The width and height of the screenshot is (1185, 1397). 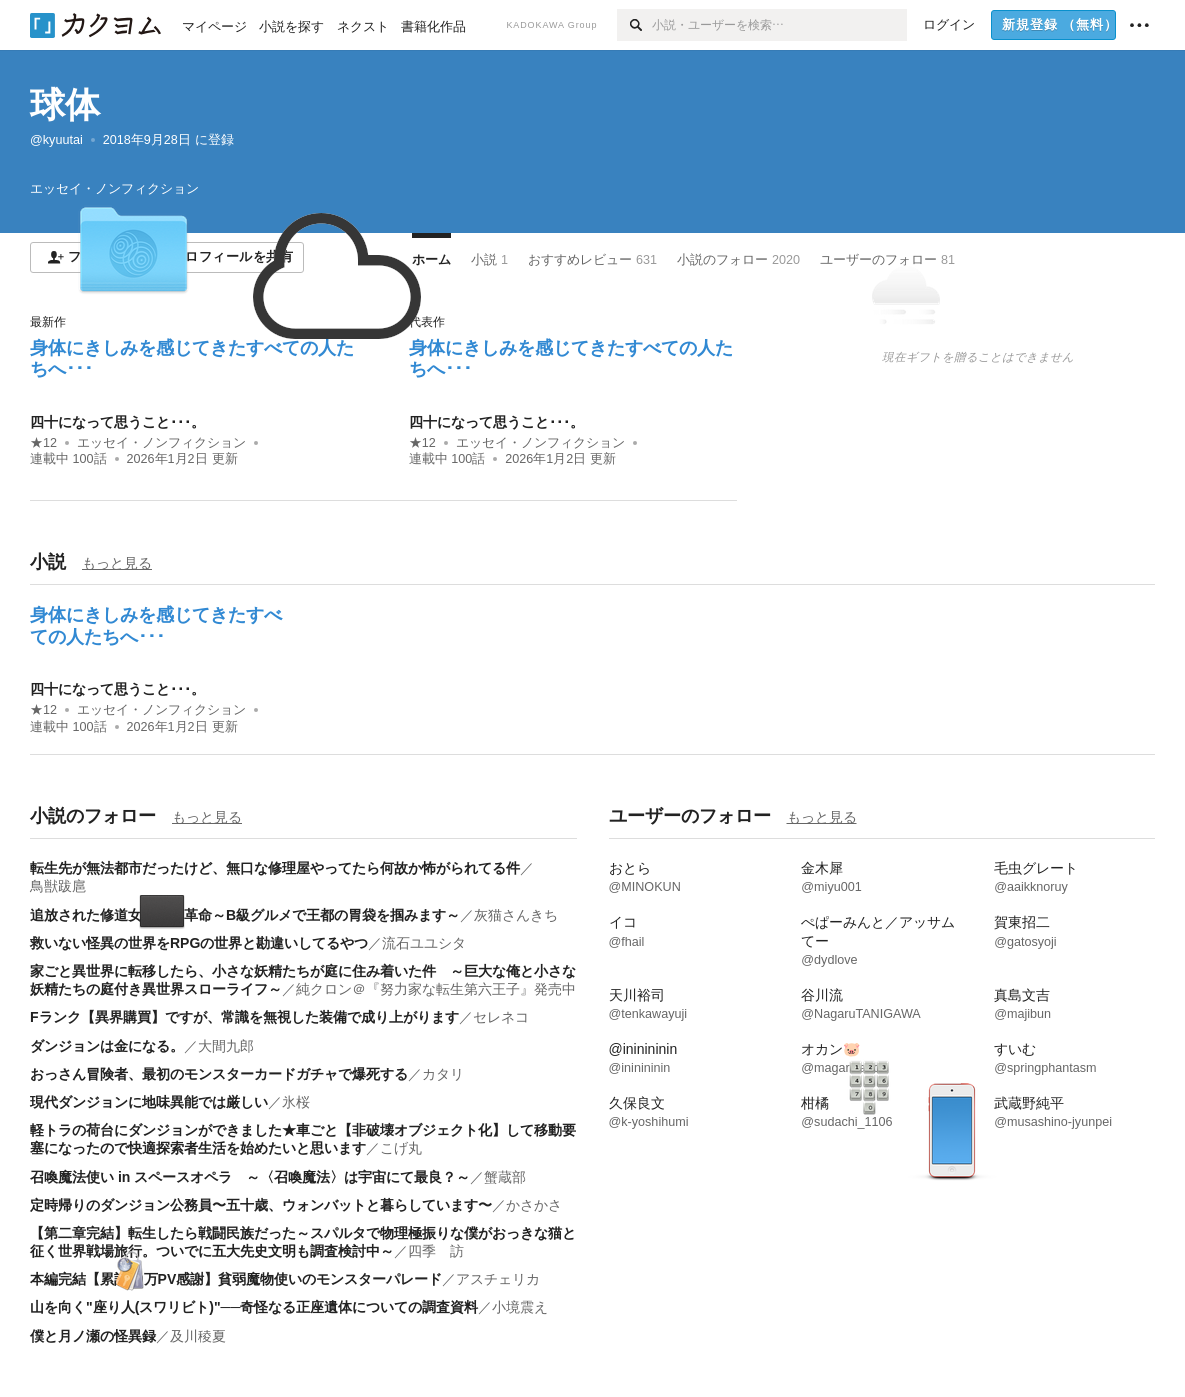 I want to click on trackpad or touchpad device icon, so click(x=162, y=911).